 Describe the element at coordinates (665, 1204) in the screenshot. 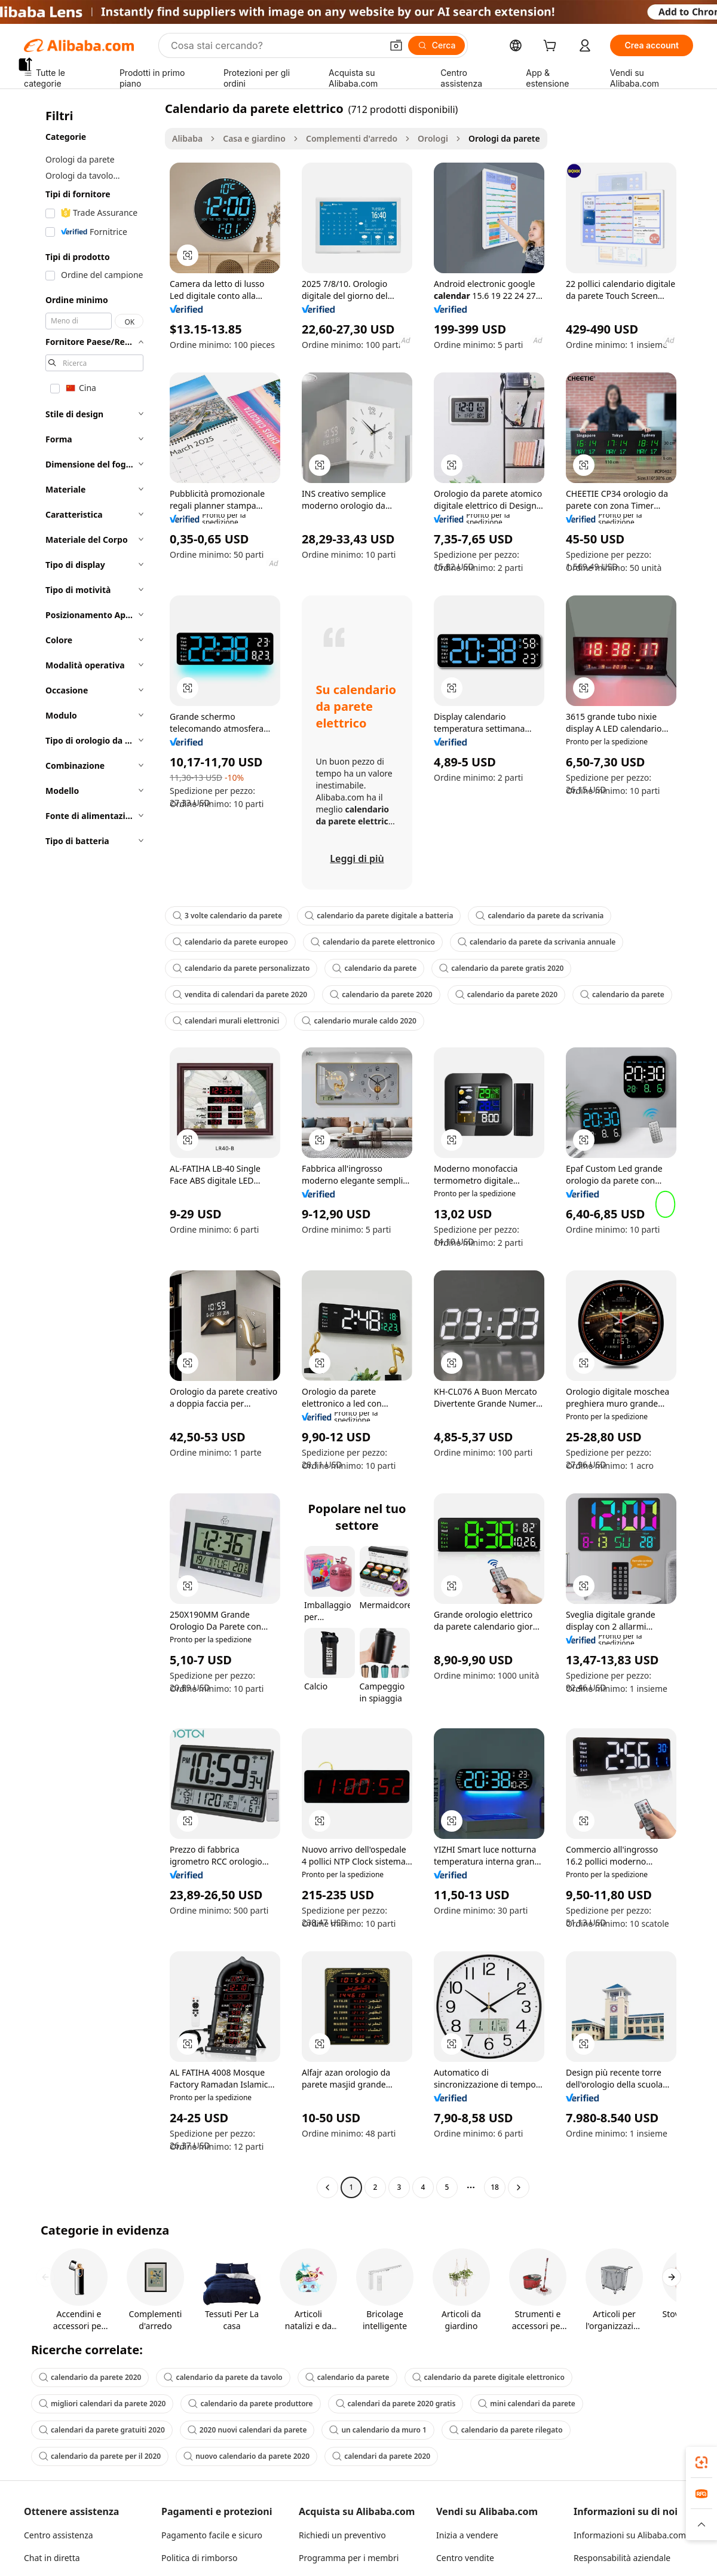

I see `represents the number zero in a numeric input or display` at that location.